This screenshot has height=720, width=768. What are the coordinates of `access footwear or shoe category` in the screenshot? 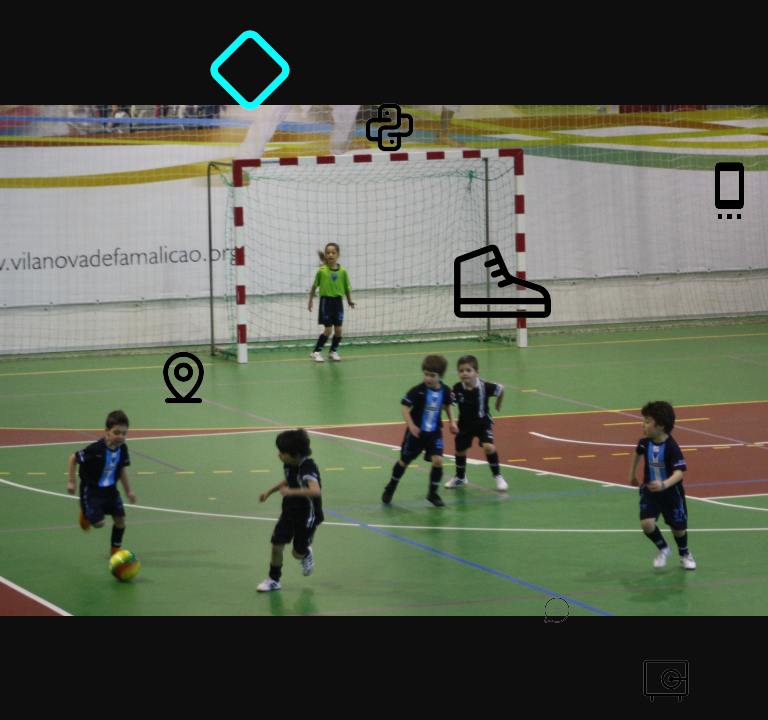 It's located at (497, 284).